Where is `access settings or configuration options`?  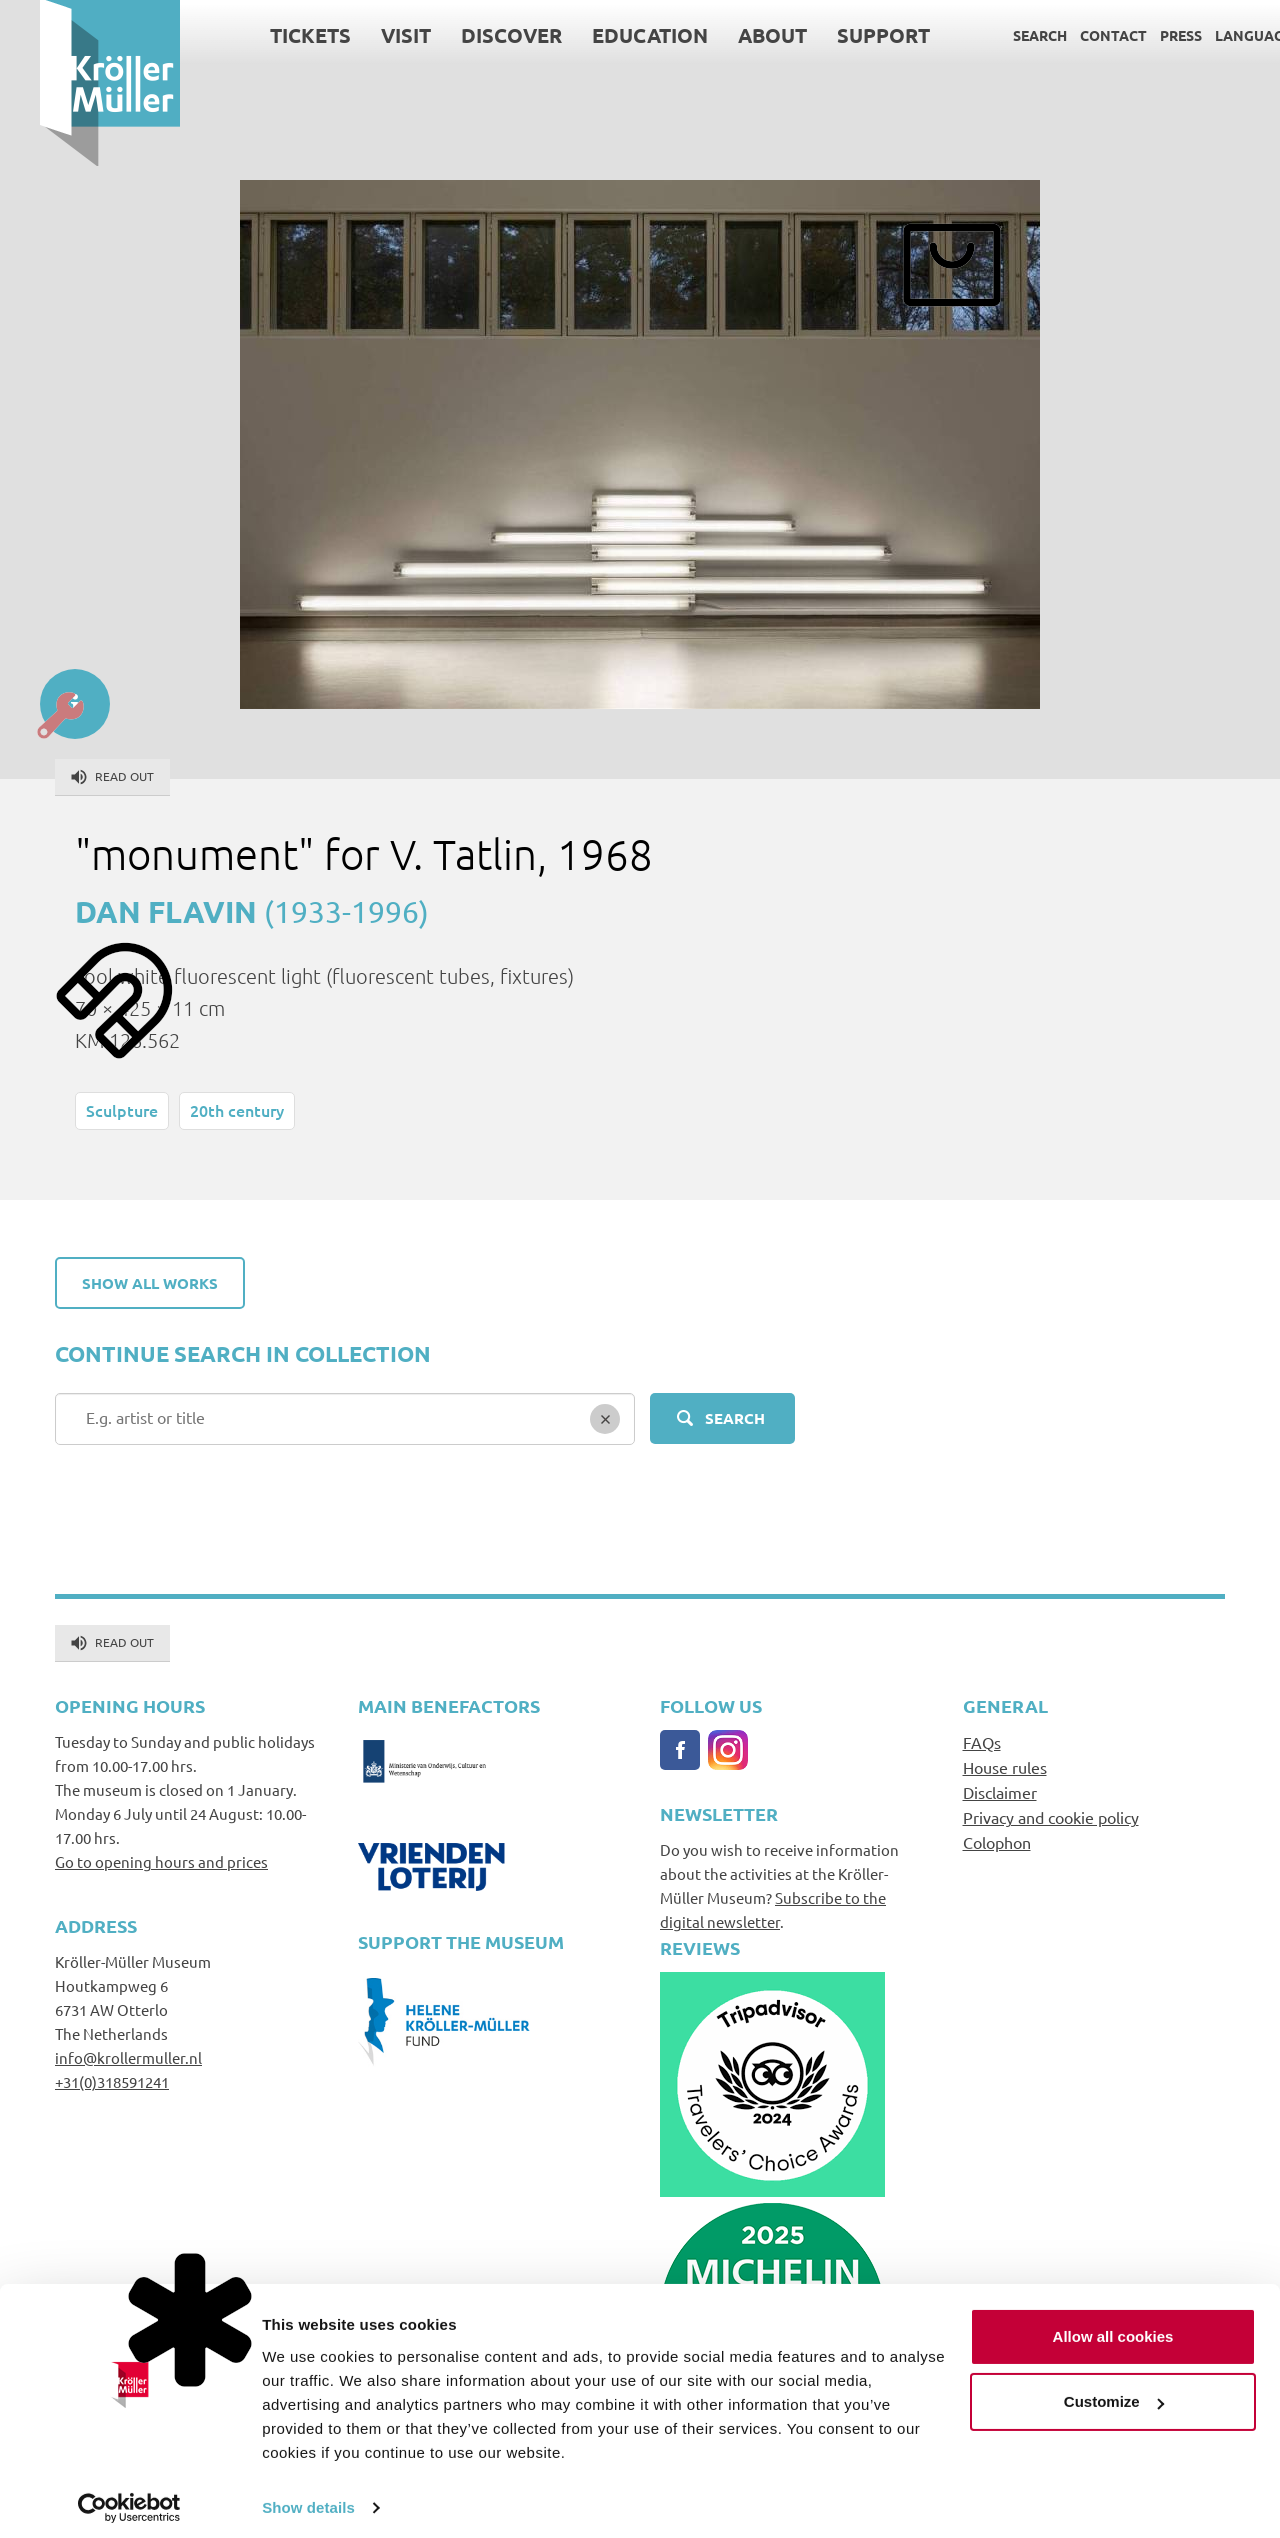
access settings or configuration options is located at coordinates (60, 715).